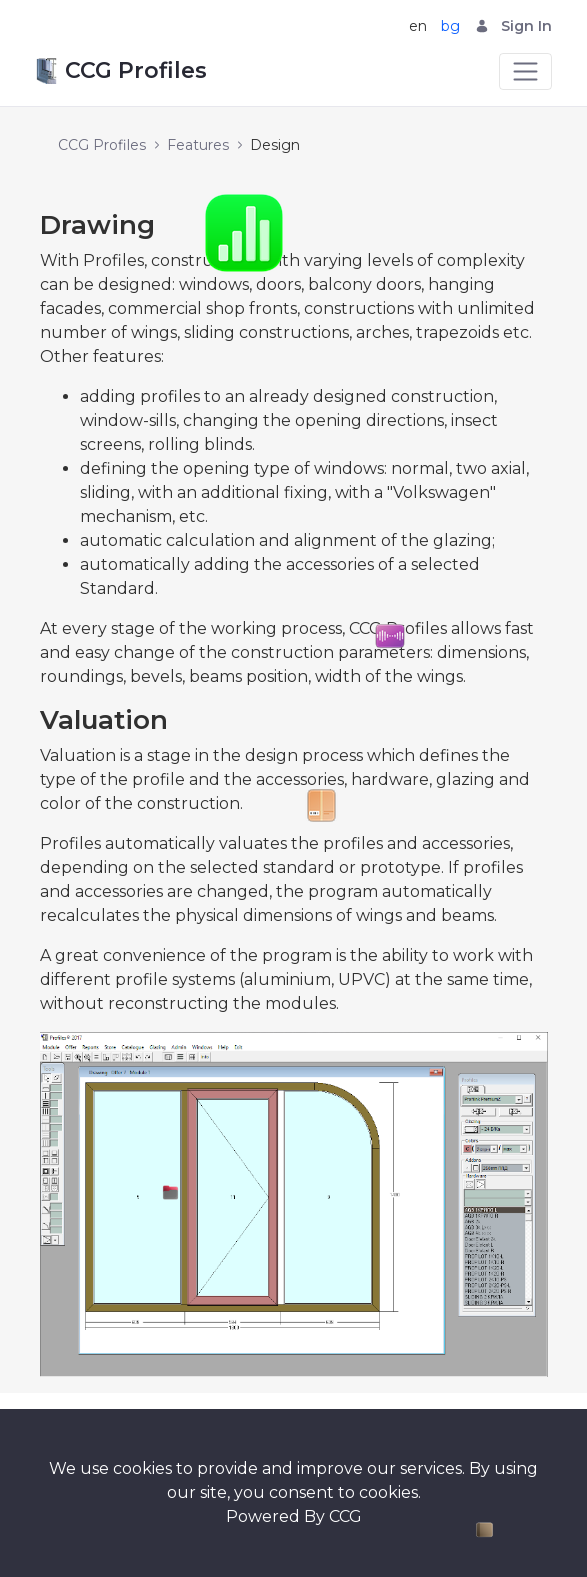 The height and width of the screenshot is (1577, 587). Describe the element at coordinates (484, 1529) in the screenshot. I see `access desktop folder` at that location.